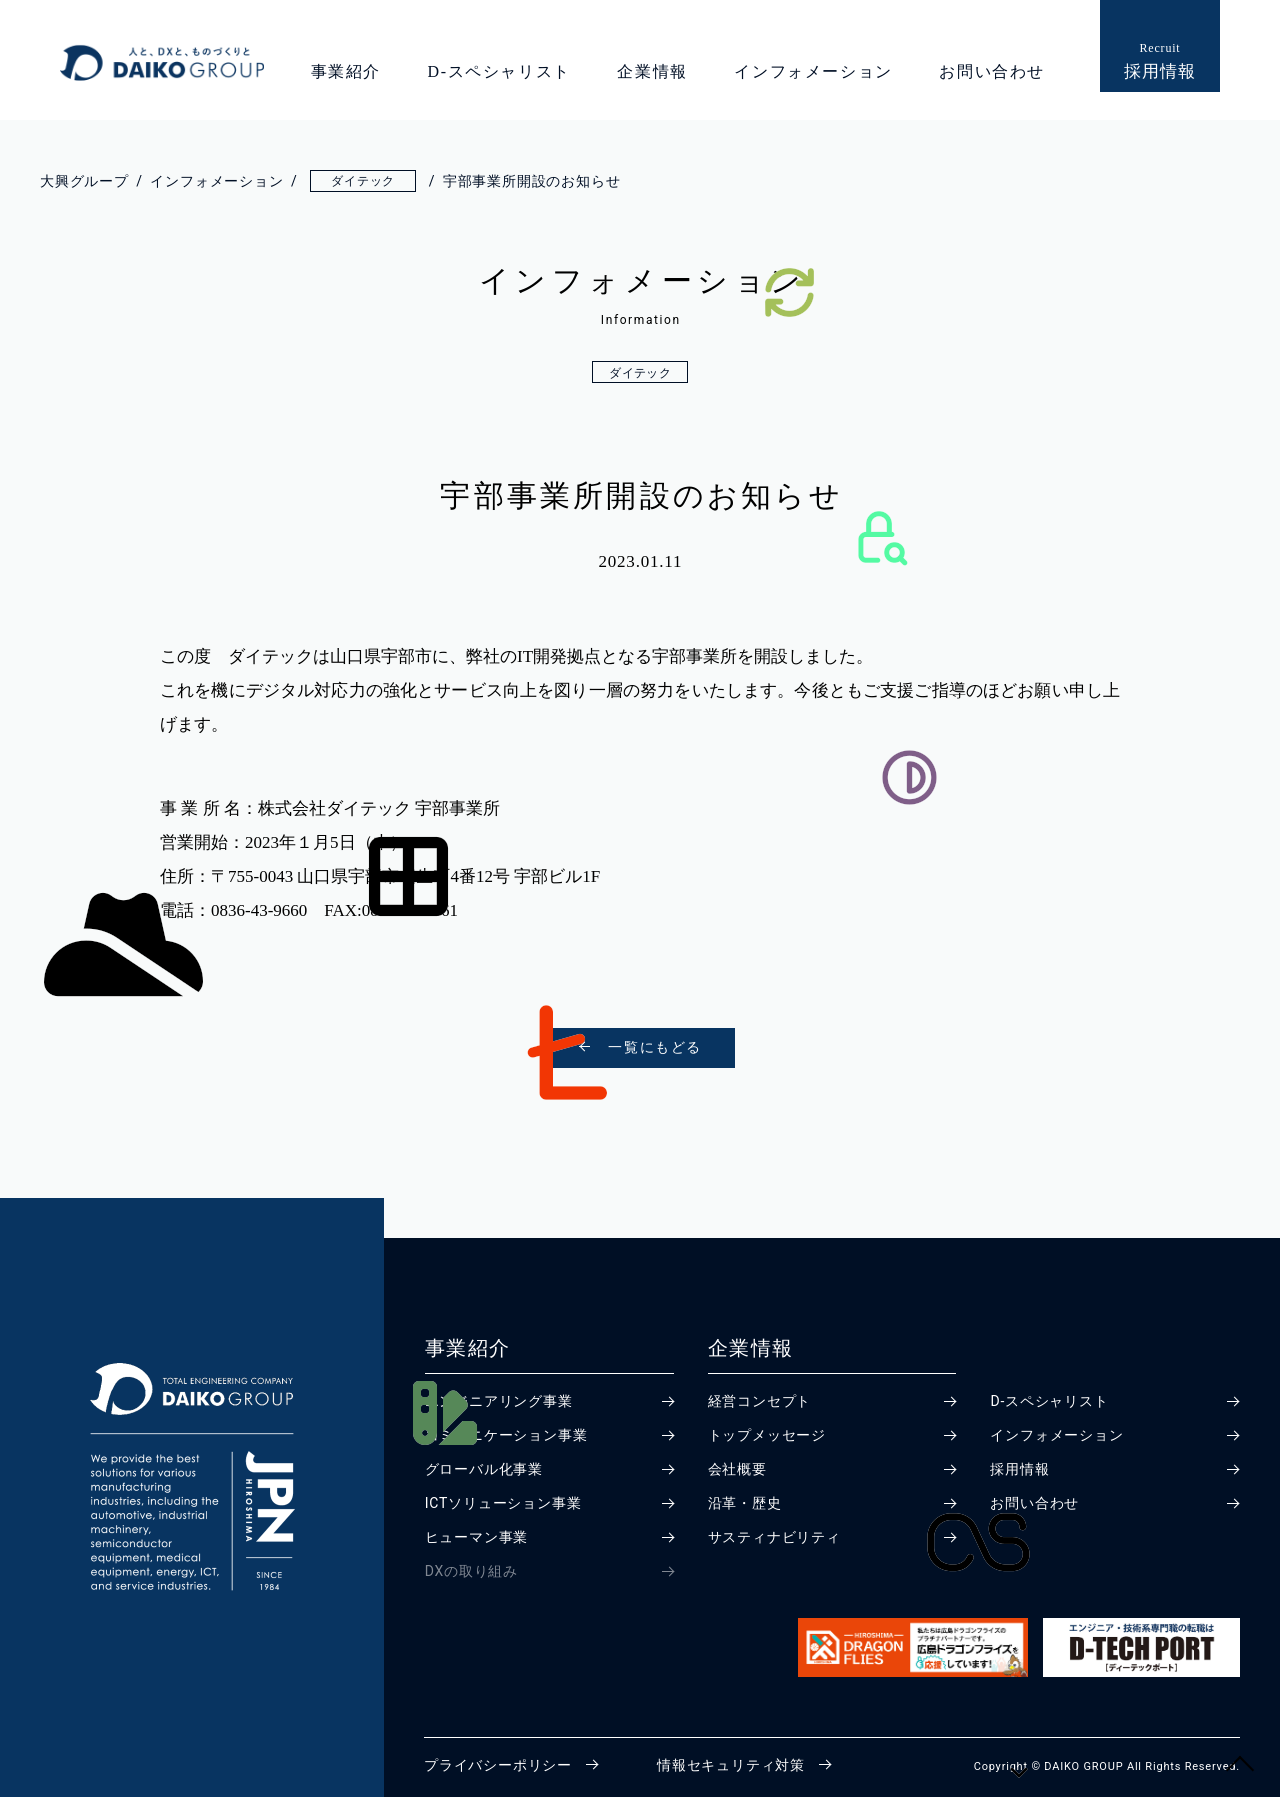 The image size is (1280, 1797). I want to click on refresh or reload content, so click(789, 292).